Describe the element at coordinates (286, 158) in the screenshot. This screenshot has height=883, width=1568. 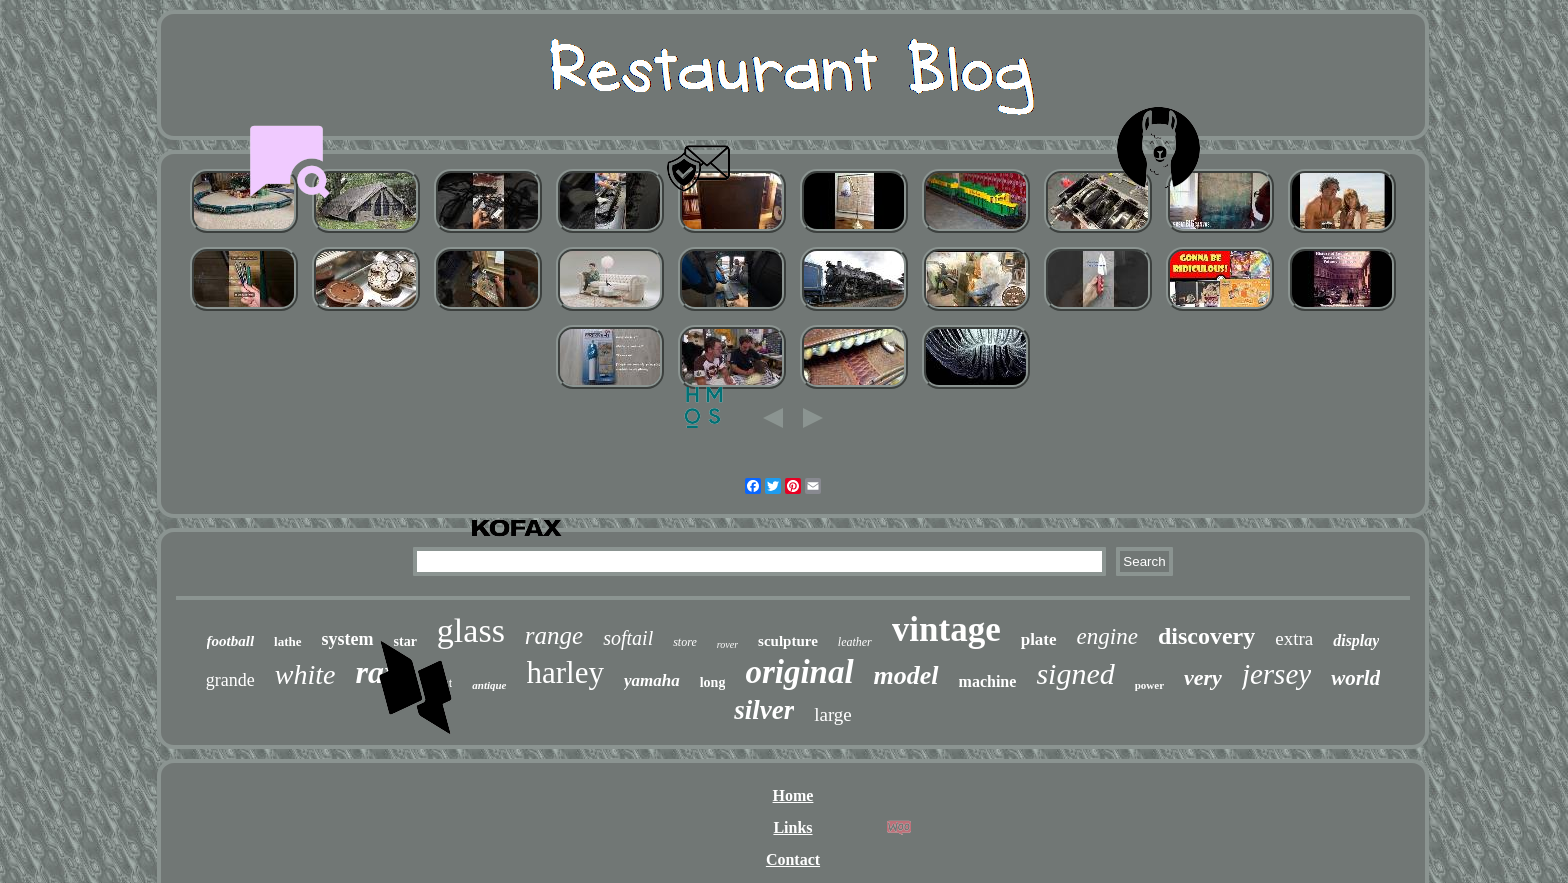
I see `search through chat messages` at that location.